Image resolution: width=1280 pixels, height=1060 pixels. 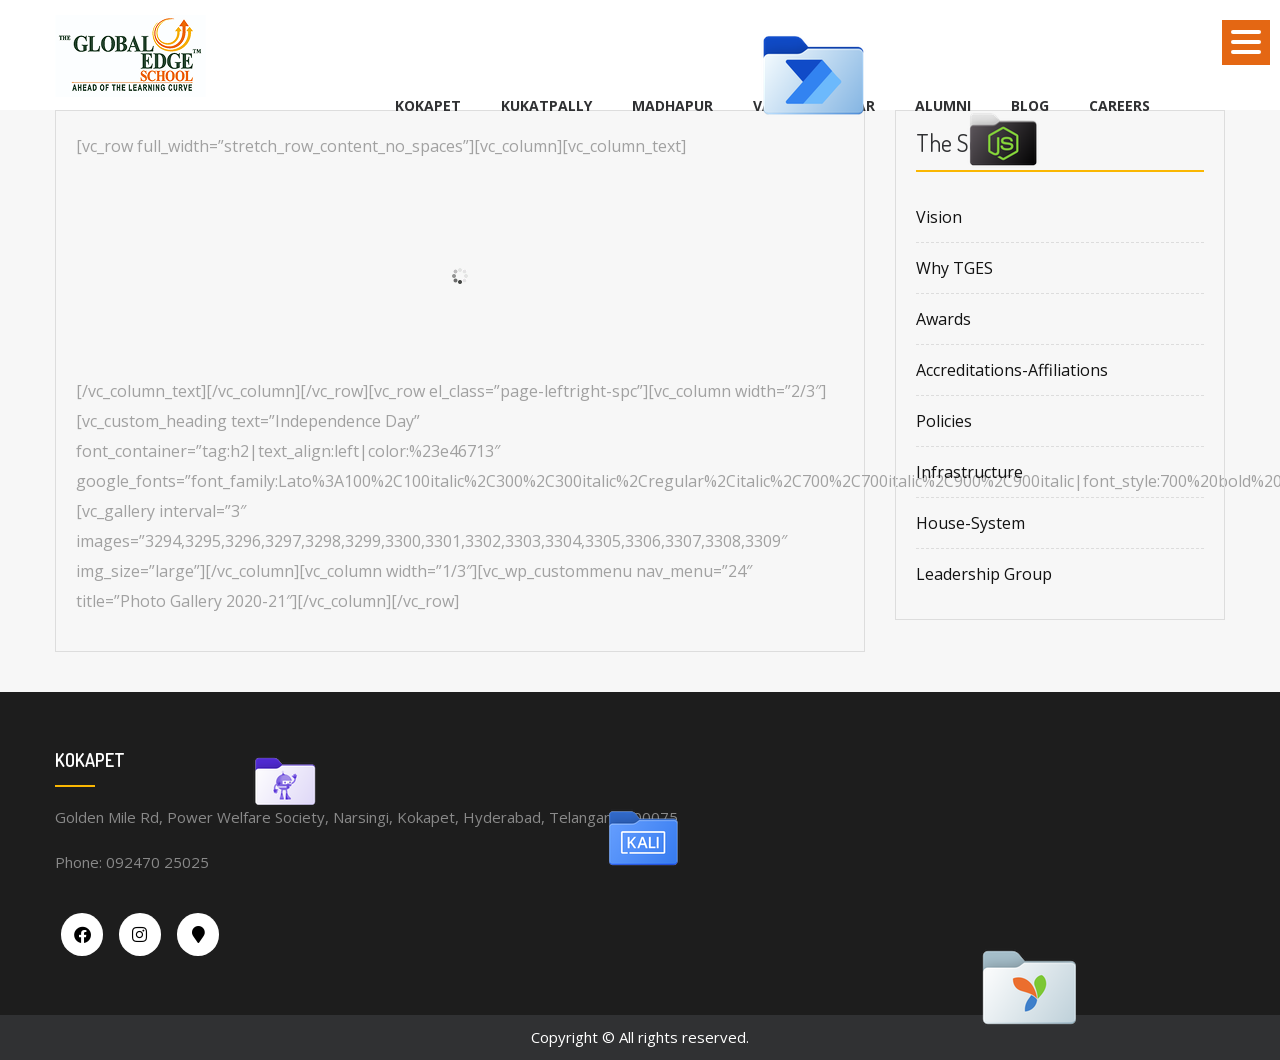 What do you see at coordinates (1003, 141) in the screenshot?
I see `folder containing node.js project files` at bounding box center [1003, 141].